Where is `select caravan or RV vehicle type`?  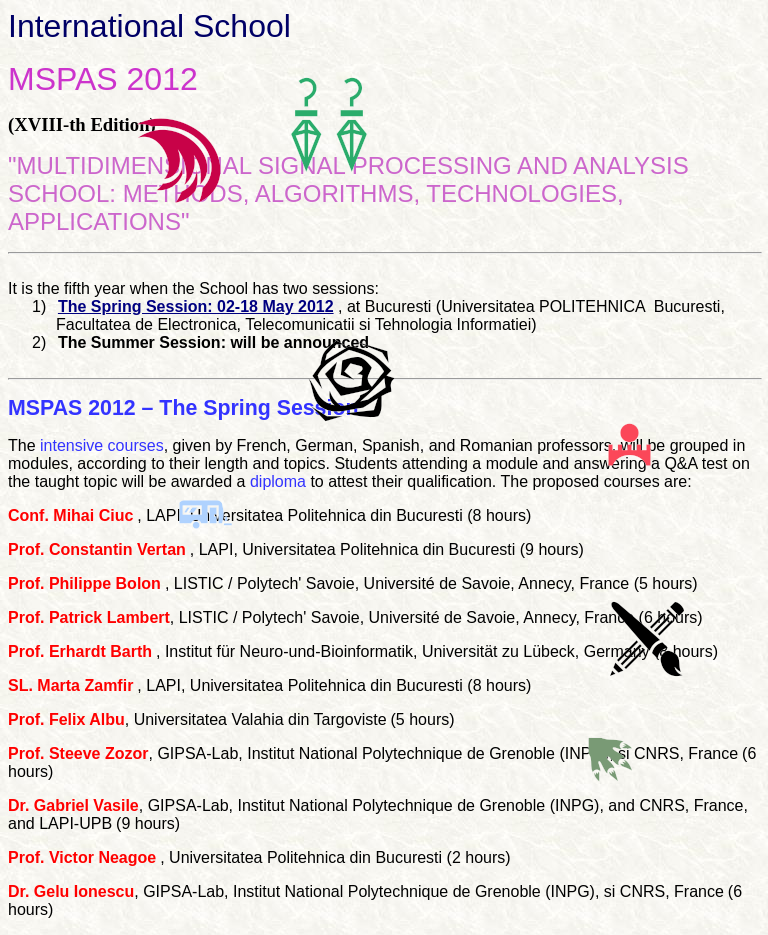
select caravan or RV vehicle type is located at coordinates (205, 514).